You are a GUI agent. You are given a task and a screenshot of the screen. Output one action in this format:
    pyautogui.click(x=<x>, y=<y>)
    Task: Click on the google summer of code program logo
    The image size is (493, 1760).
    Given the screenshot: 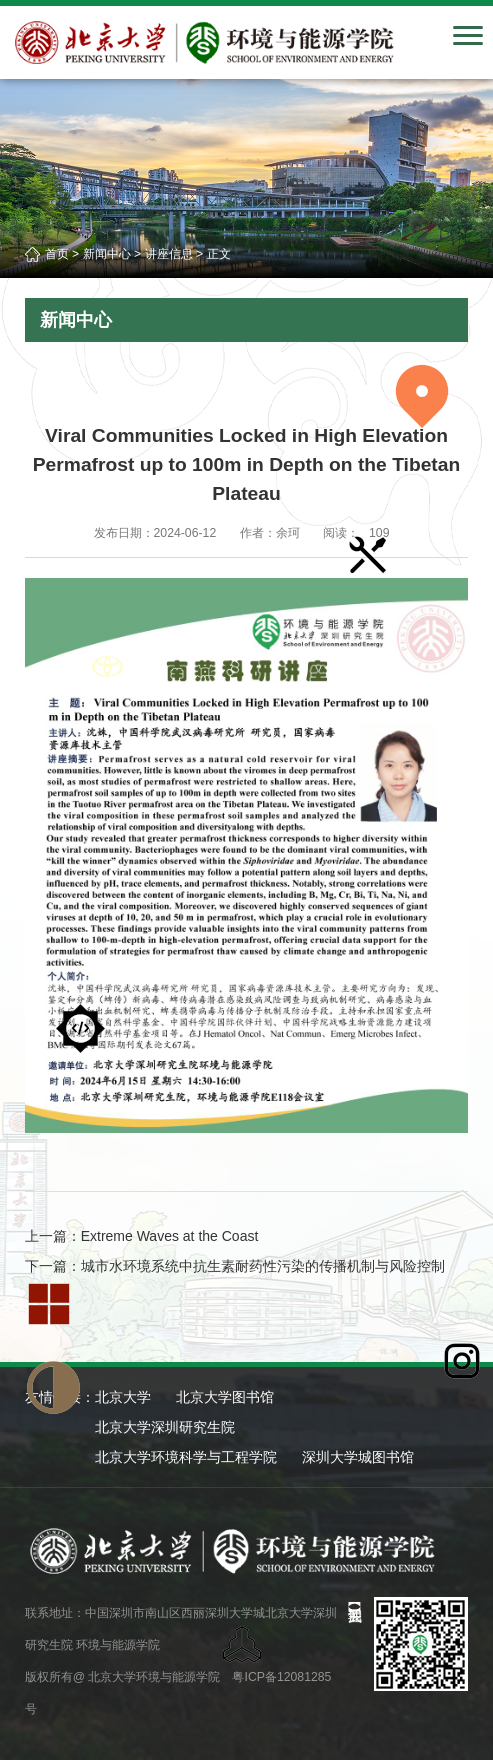 What is the action you would take?
    pyautogui.click(x=80, y=1028)
    